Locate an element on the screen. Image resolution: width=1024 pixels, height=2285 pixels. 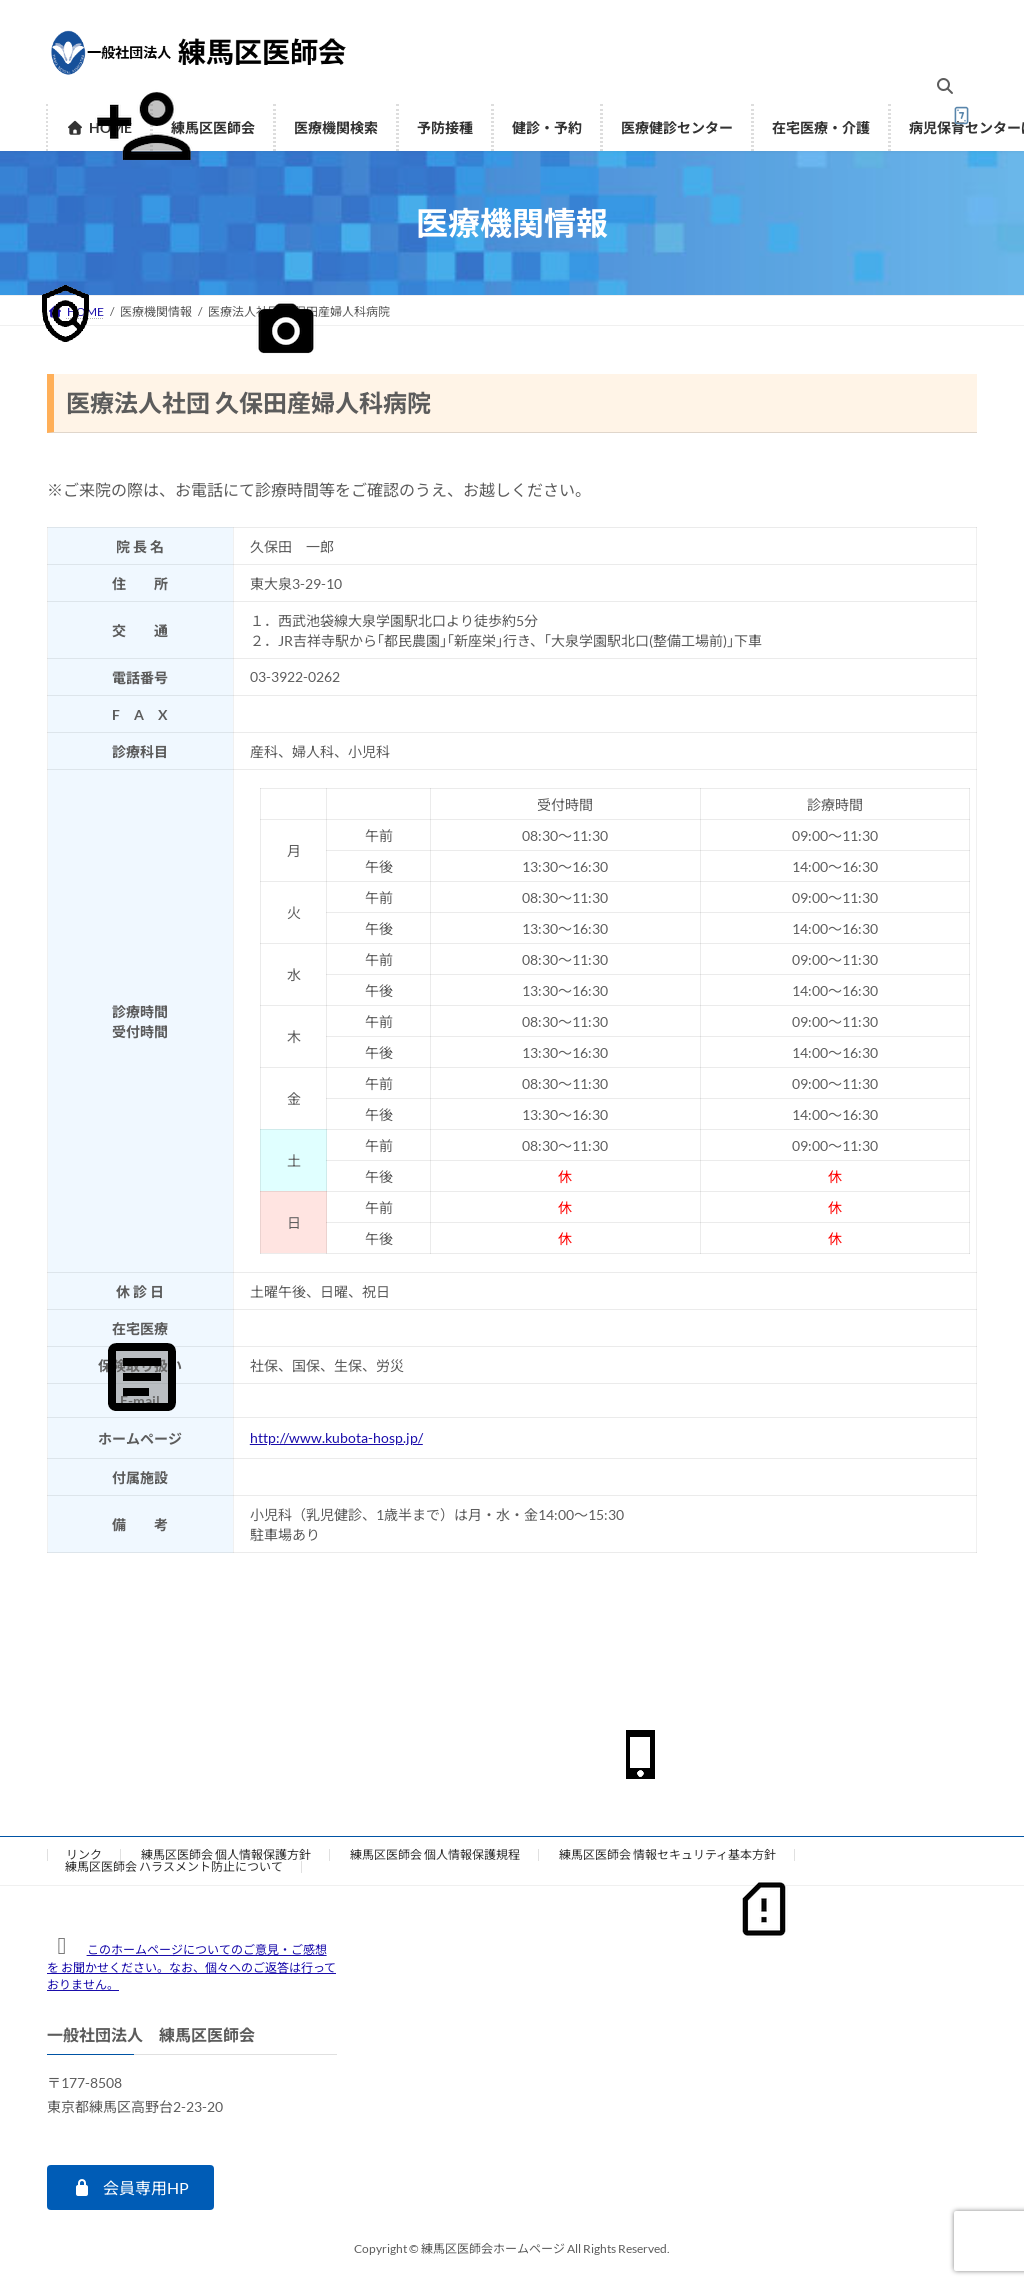
view privacy policy or terms is located at coordinates (65, 313).